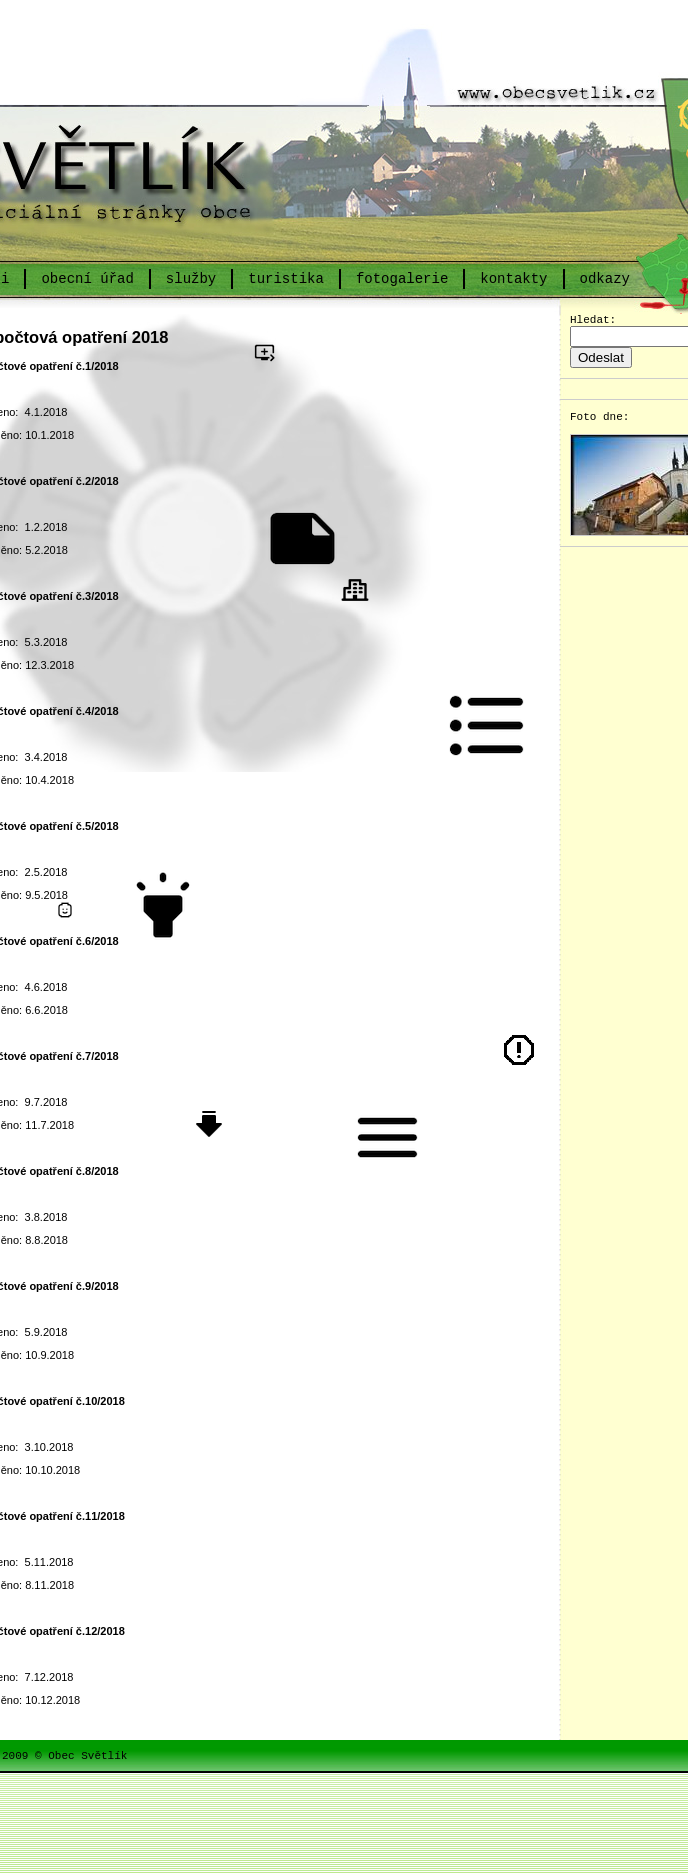 The image size is (688, 1873). Describe the element at coordinates (355, 590) in the screenshot. I see `view apartment or residential building details` at that location.